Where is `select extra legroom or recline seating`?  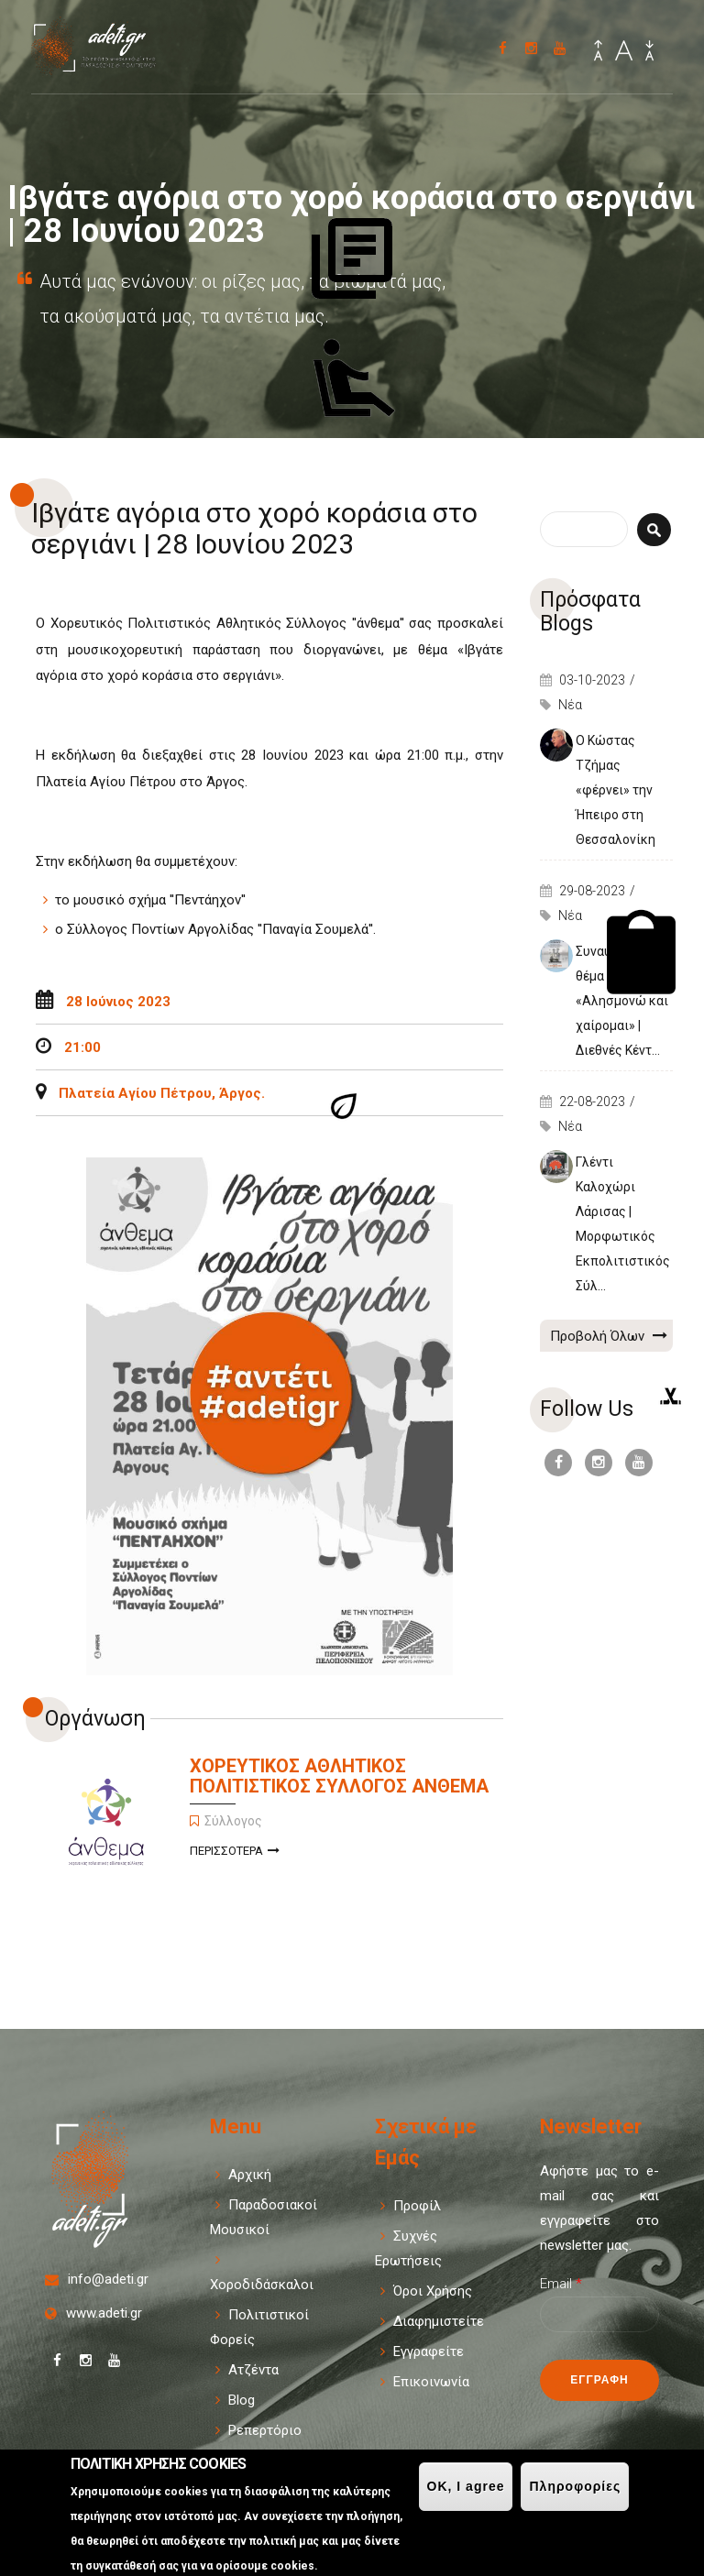 select extra legroom or recline seating is located at coordinates (354, 379).